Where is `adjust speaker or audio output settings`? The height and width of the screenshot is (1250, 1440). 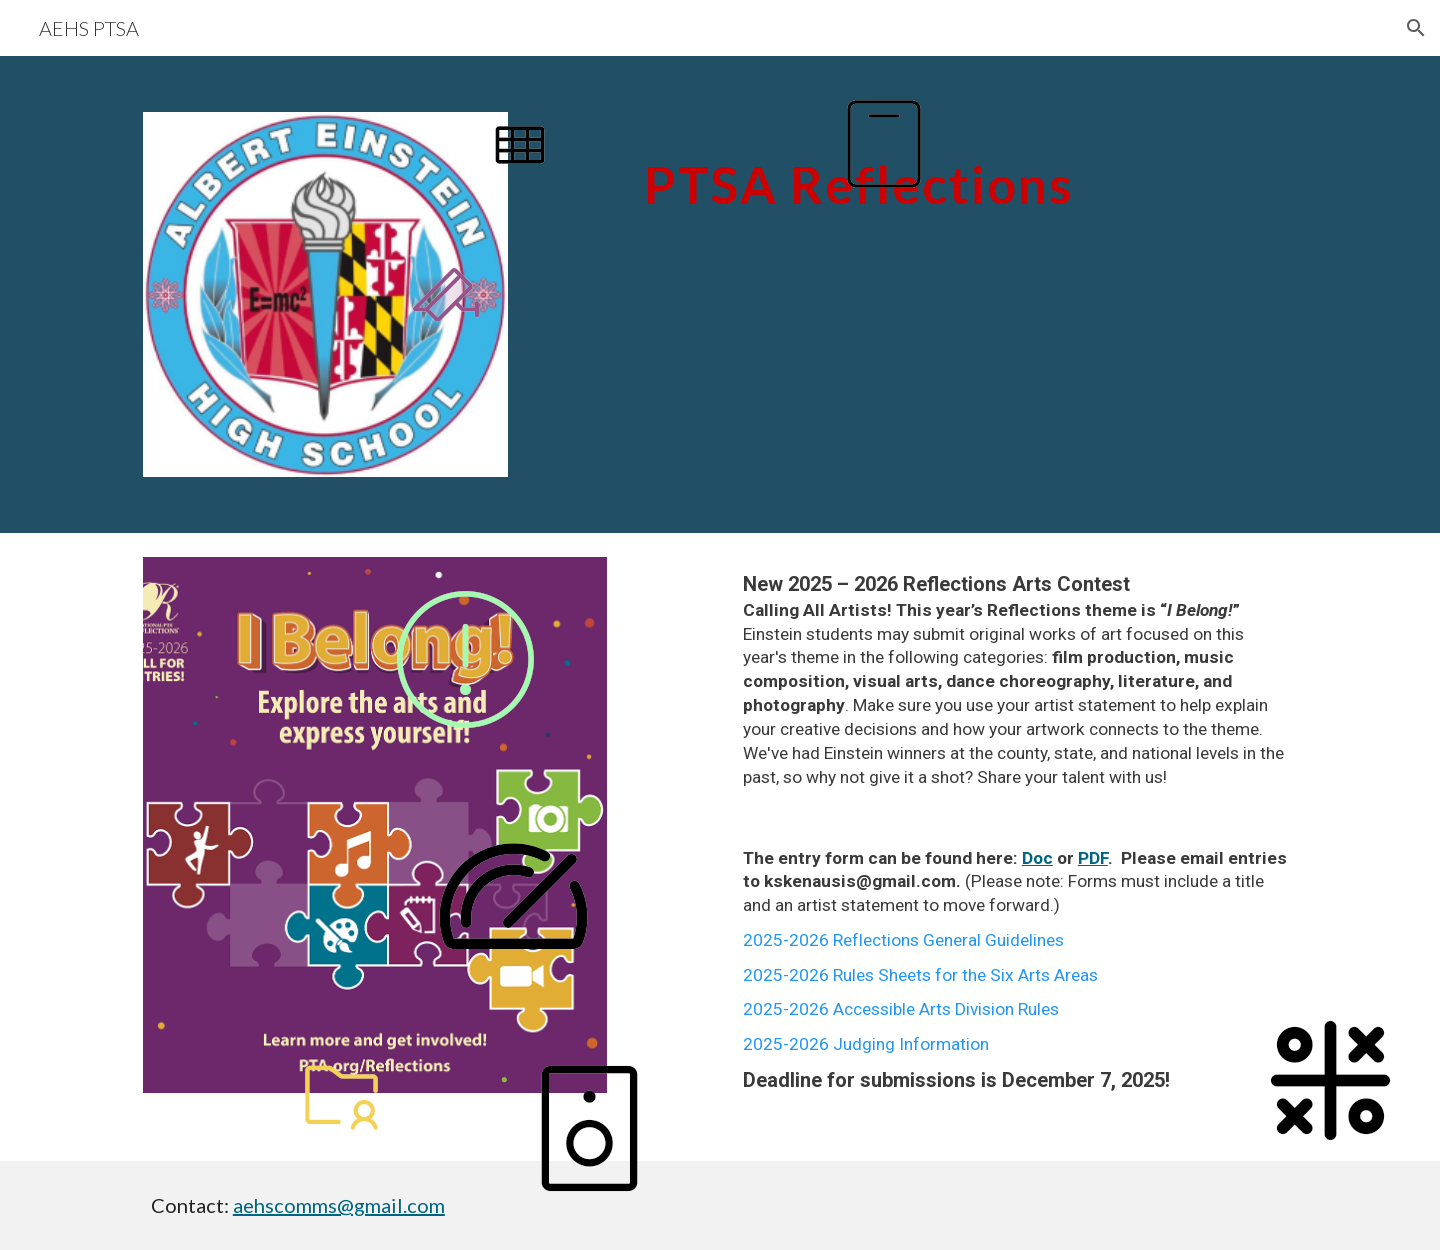 adjust speaker or audio output settings is located at coordinates (589, 1128).